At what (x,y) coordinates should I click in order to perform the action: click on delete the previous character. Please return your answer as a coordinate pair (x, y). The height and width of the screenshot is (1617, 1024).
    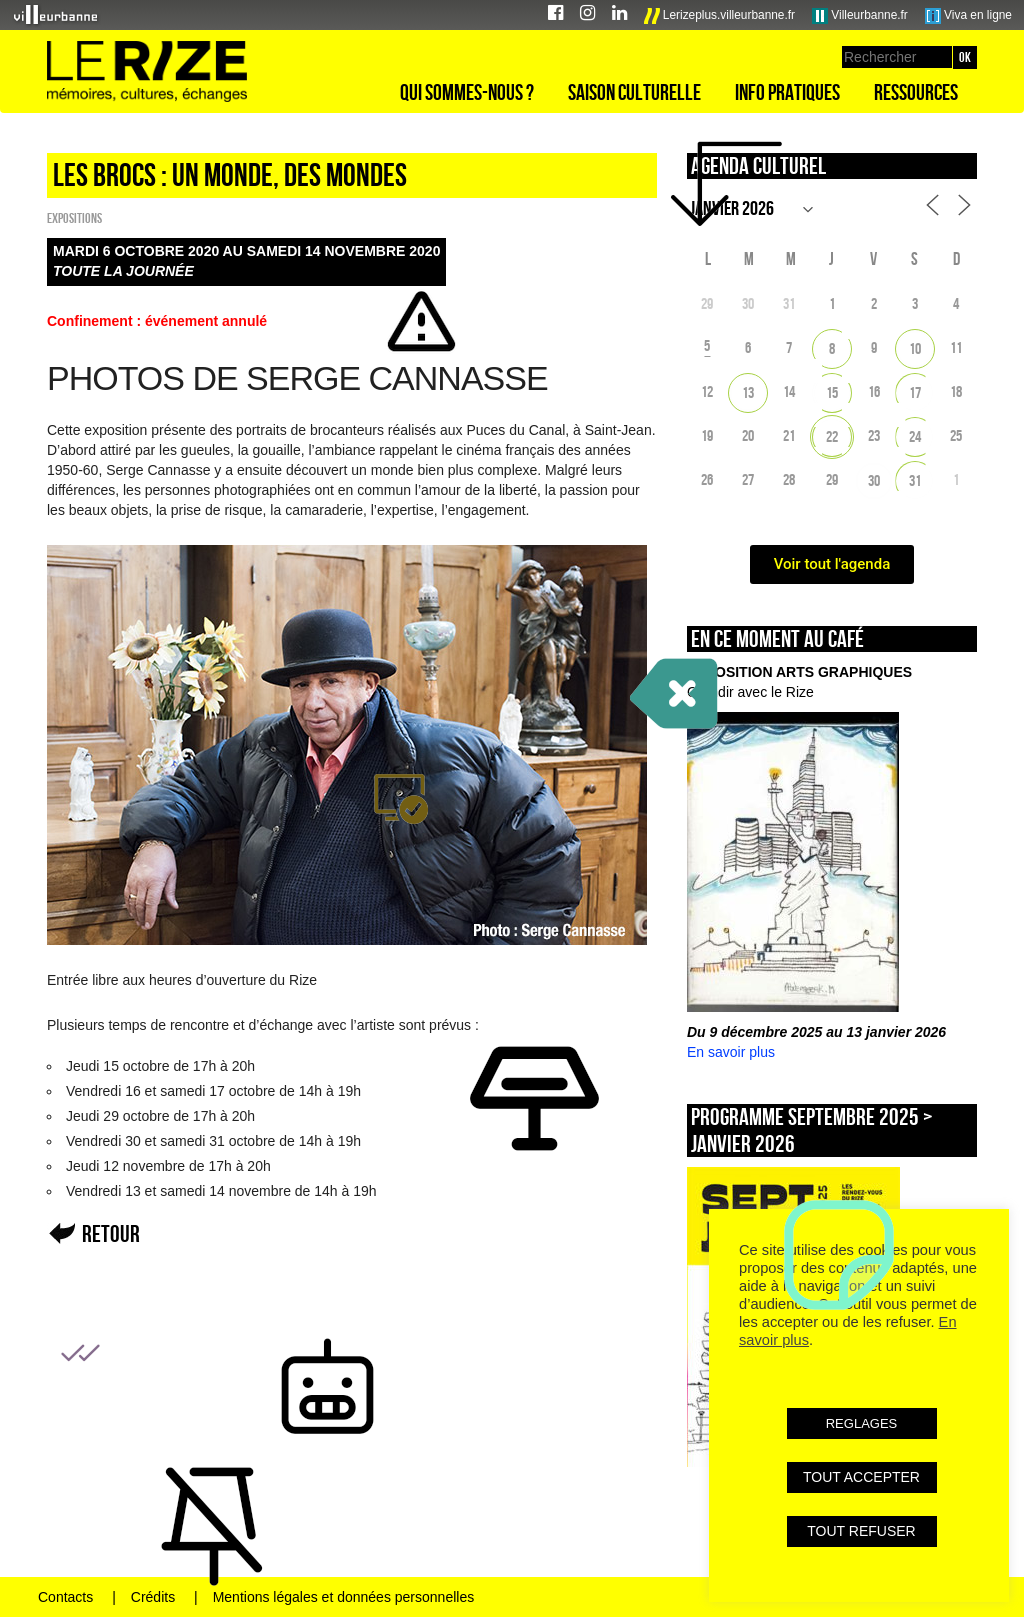
    Looking at the image, I should click on (673, 693).